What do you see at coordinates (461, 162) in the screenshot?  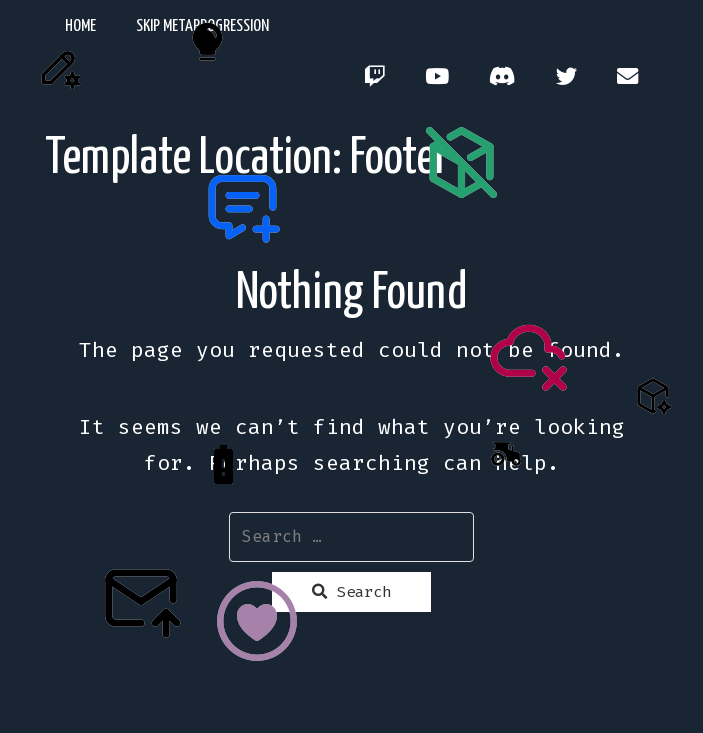 I see `package or shipment unavailable` at bounding box center [461, 162].